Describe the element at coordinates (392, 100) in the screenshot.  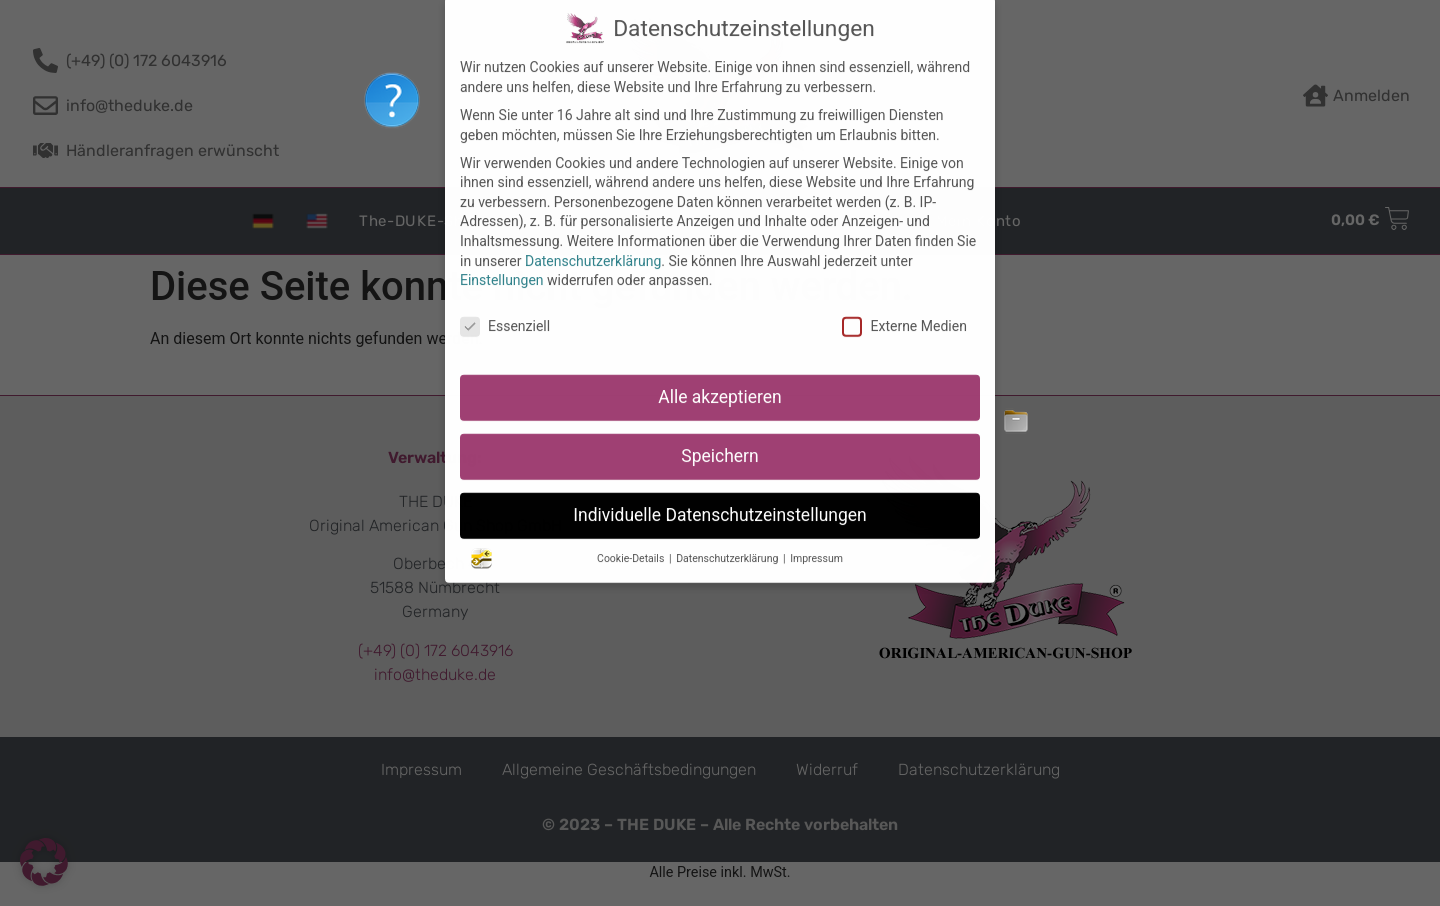
I see `access help documentation or support` at that location.